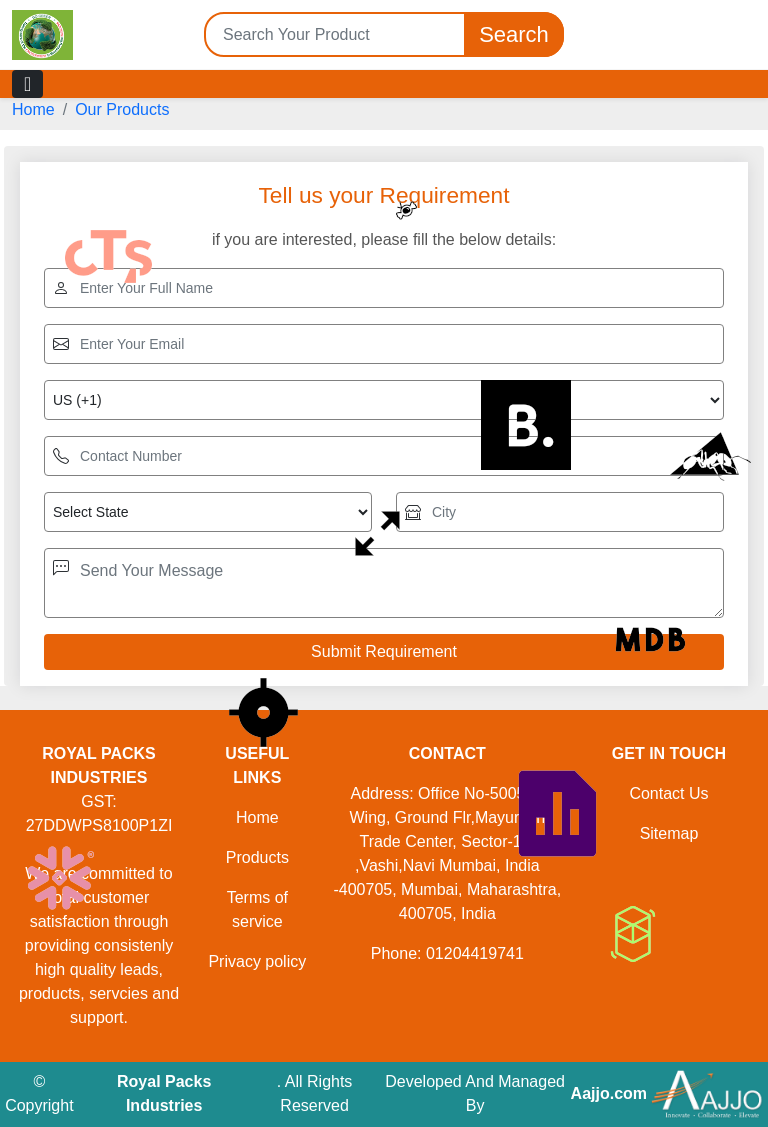 The width and height of the screenshot is (768, 1127). Describe the element at coordinates (108, 256) in the screenshot. I see `CTS corporation logo` at that location.